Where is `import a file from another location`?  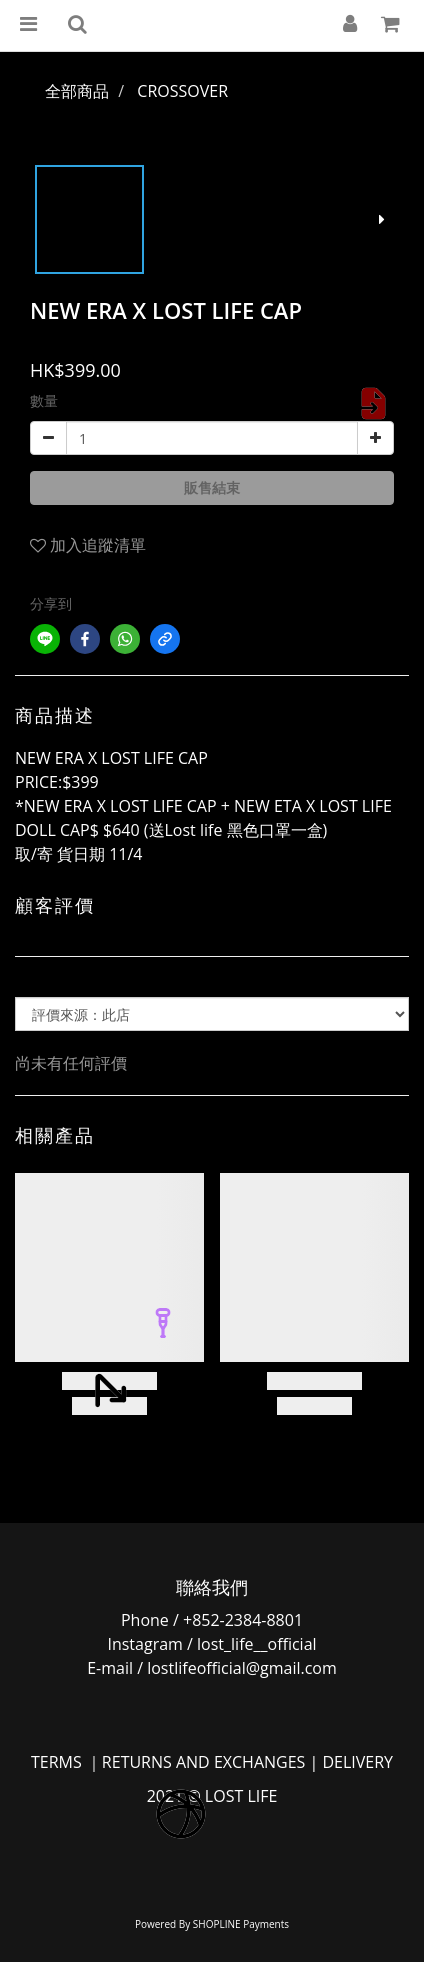
import a file from another location is located at coordinates (373, 403).